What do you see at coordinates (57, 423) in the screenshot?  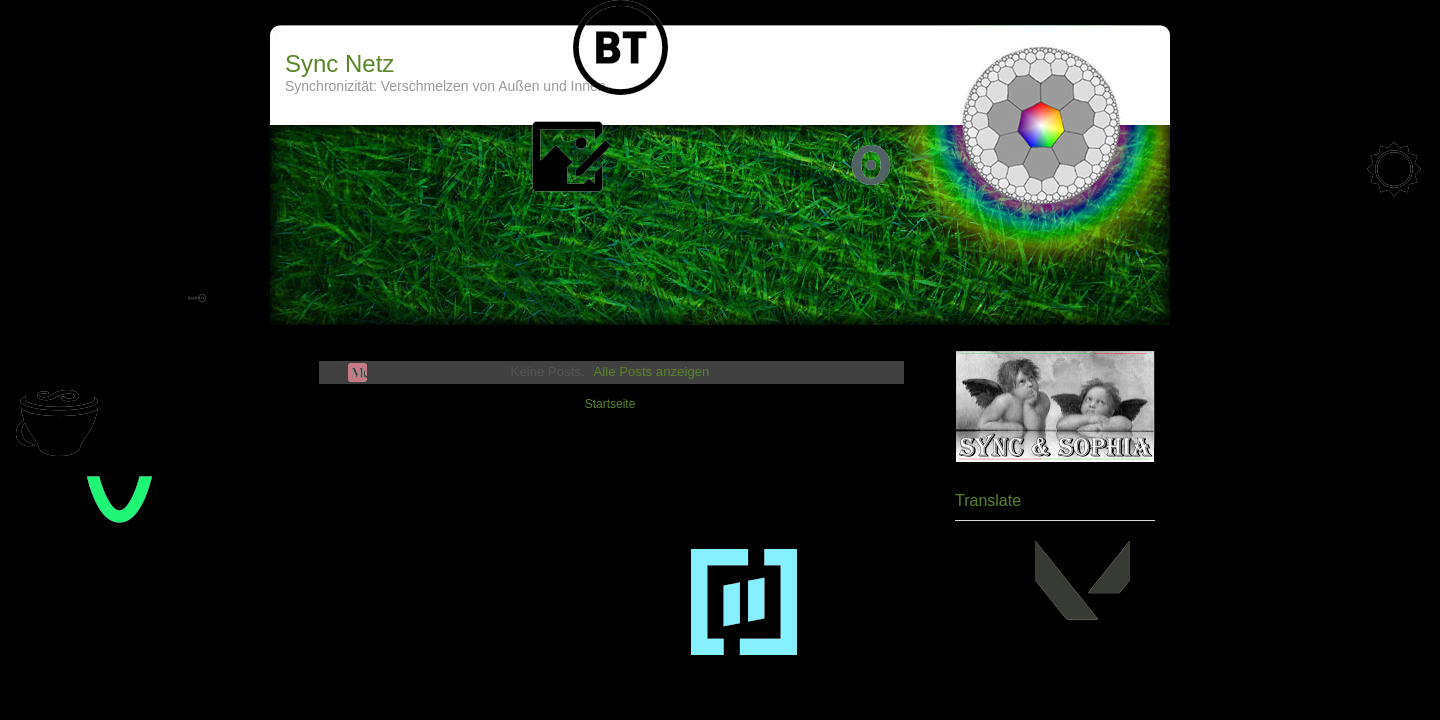 I see `indicates coffeescript programming language` at bounding box center [57, 423].